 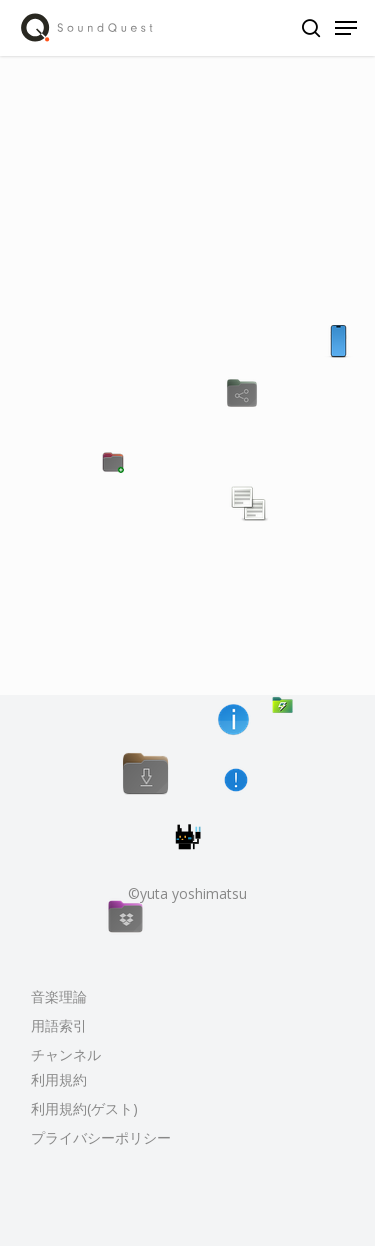 I want to click on iPhone 16 device icon, so click(x=338, y=341).